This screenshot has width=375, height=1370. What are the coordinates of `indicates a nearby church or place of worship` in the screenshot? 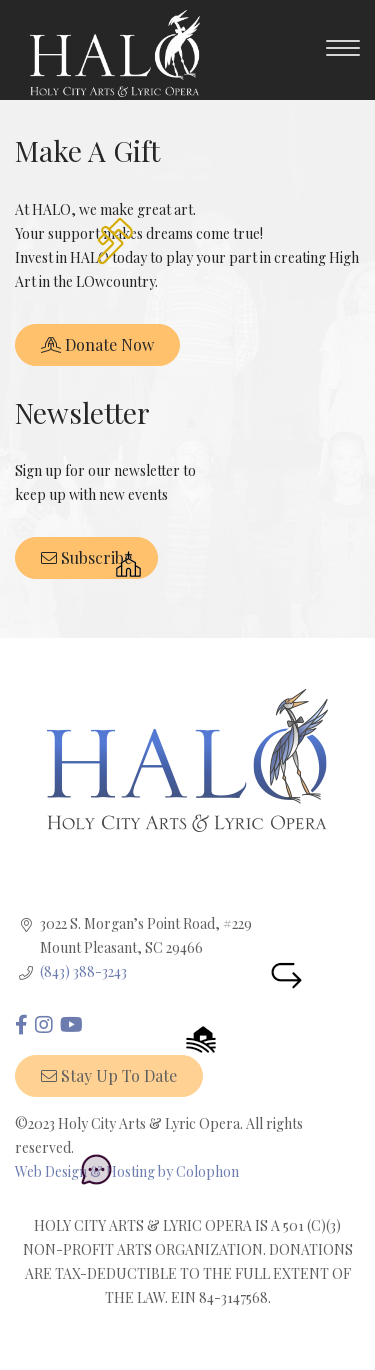 It's located at (128, 565).